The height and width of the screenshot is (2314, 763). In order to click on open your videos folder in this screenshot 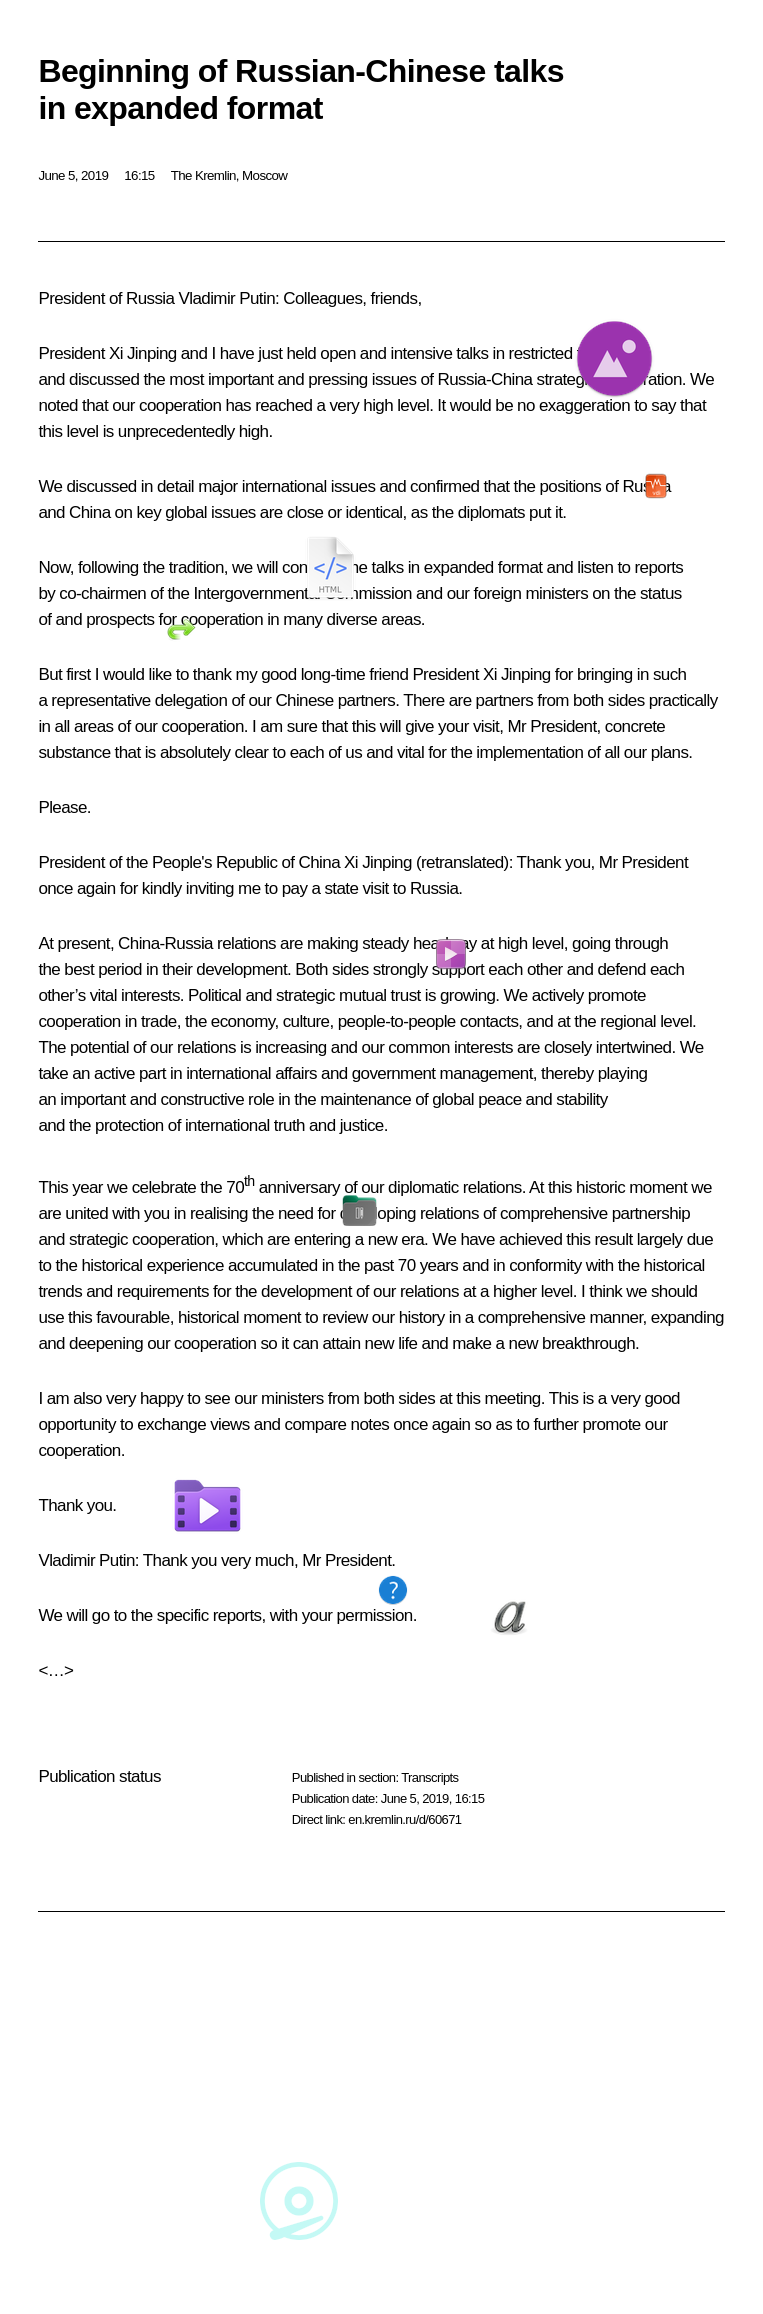, I will do `click(207, 1507)`.